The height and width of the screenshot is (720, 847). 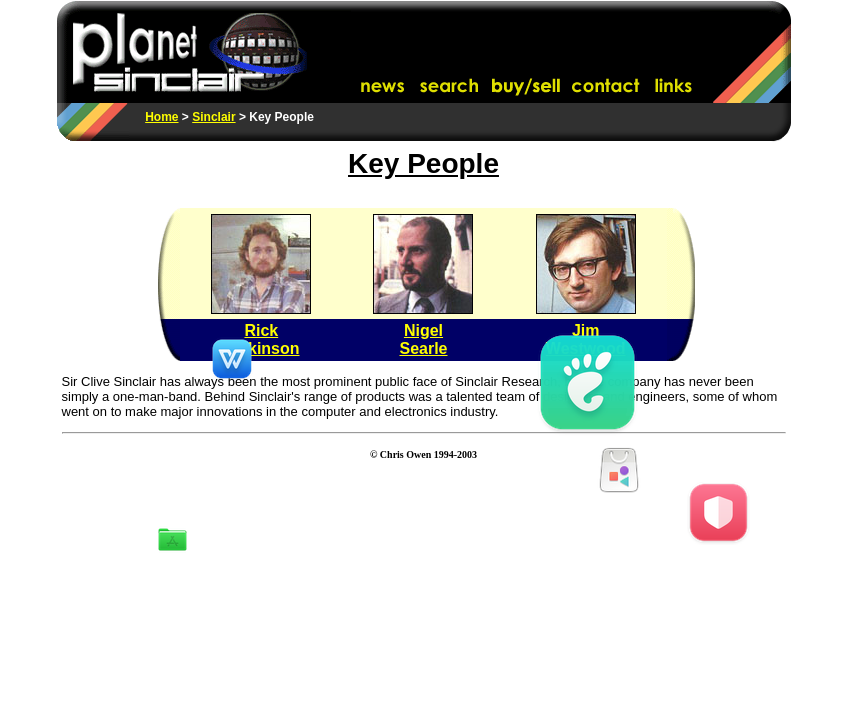 What do you see at coordinates (172, 539) in the screenshot?
I see `open templates folder` at bounding box center [172, 539].